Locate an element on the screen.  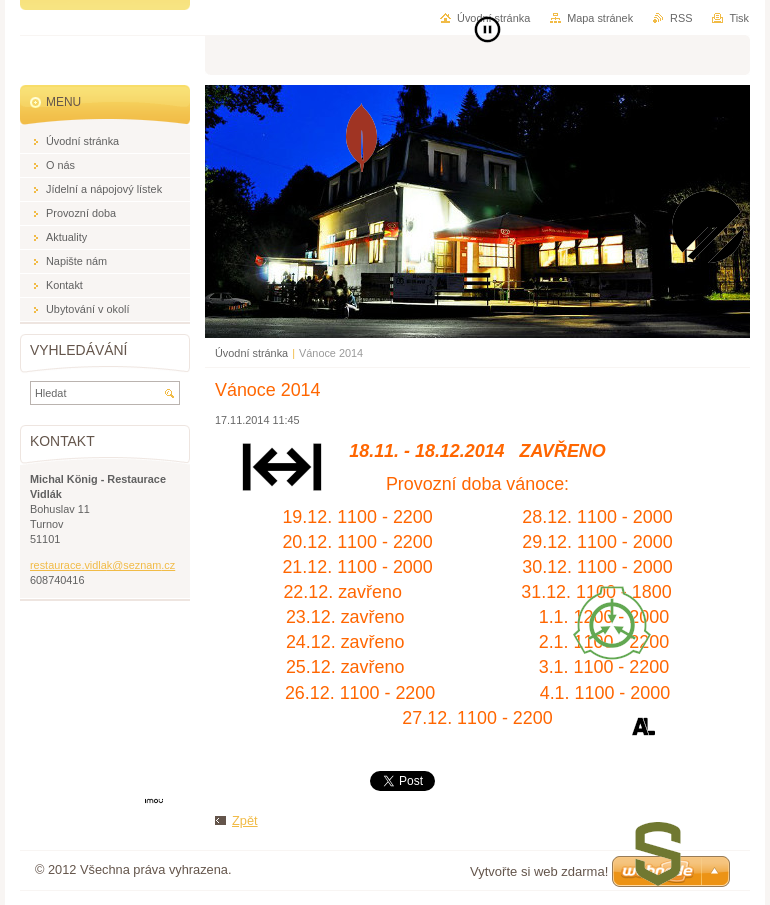
planetscale database platform logo is located at coordinates (708, 227).